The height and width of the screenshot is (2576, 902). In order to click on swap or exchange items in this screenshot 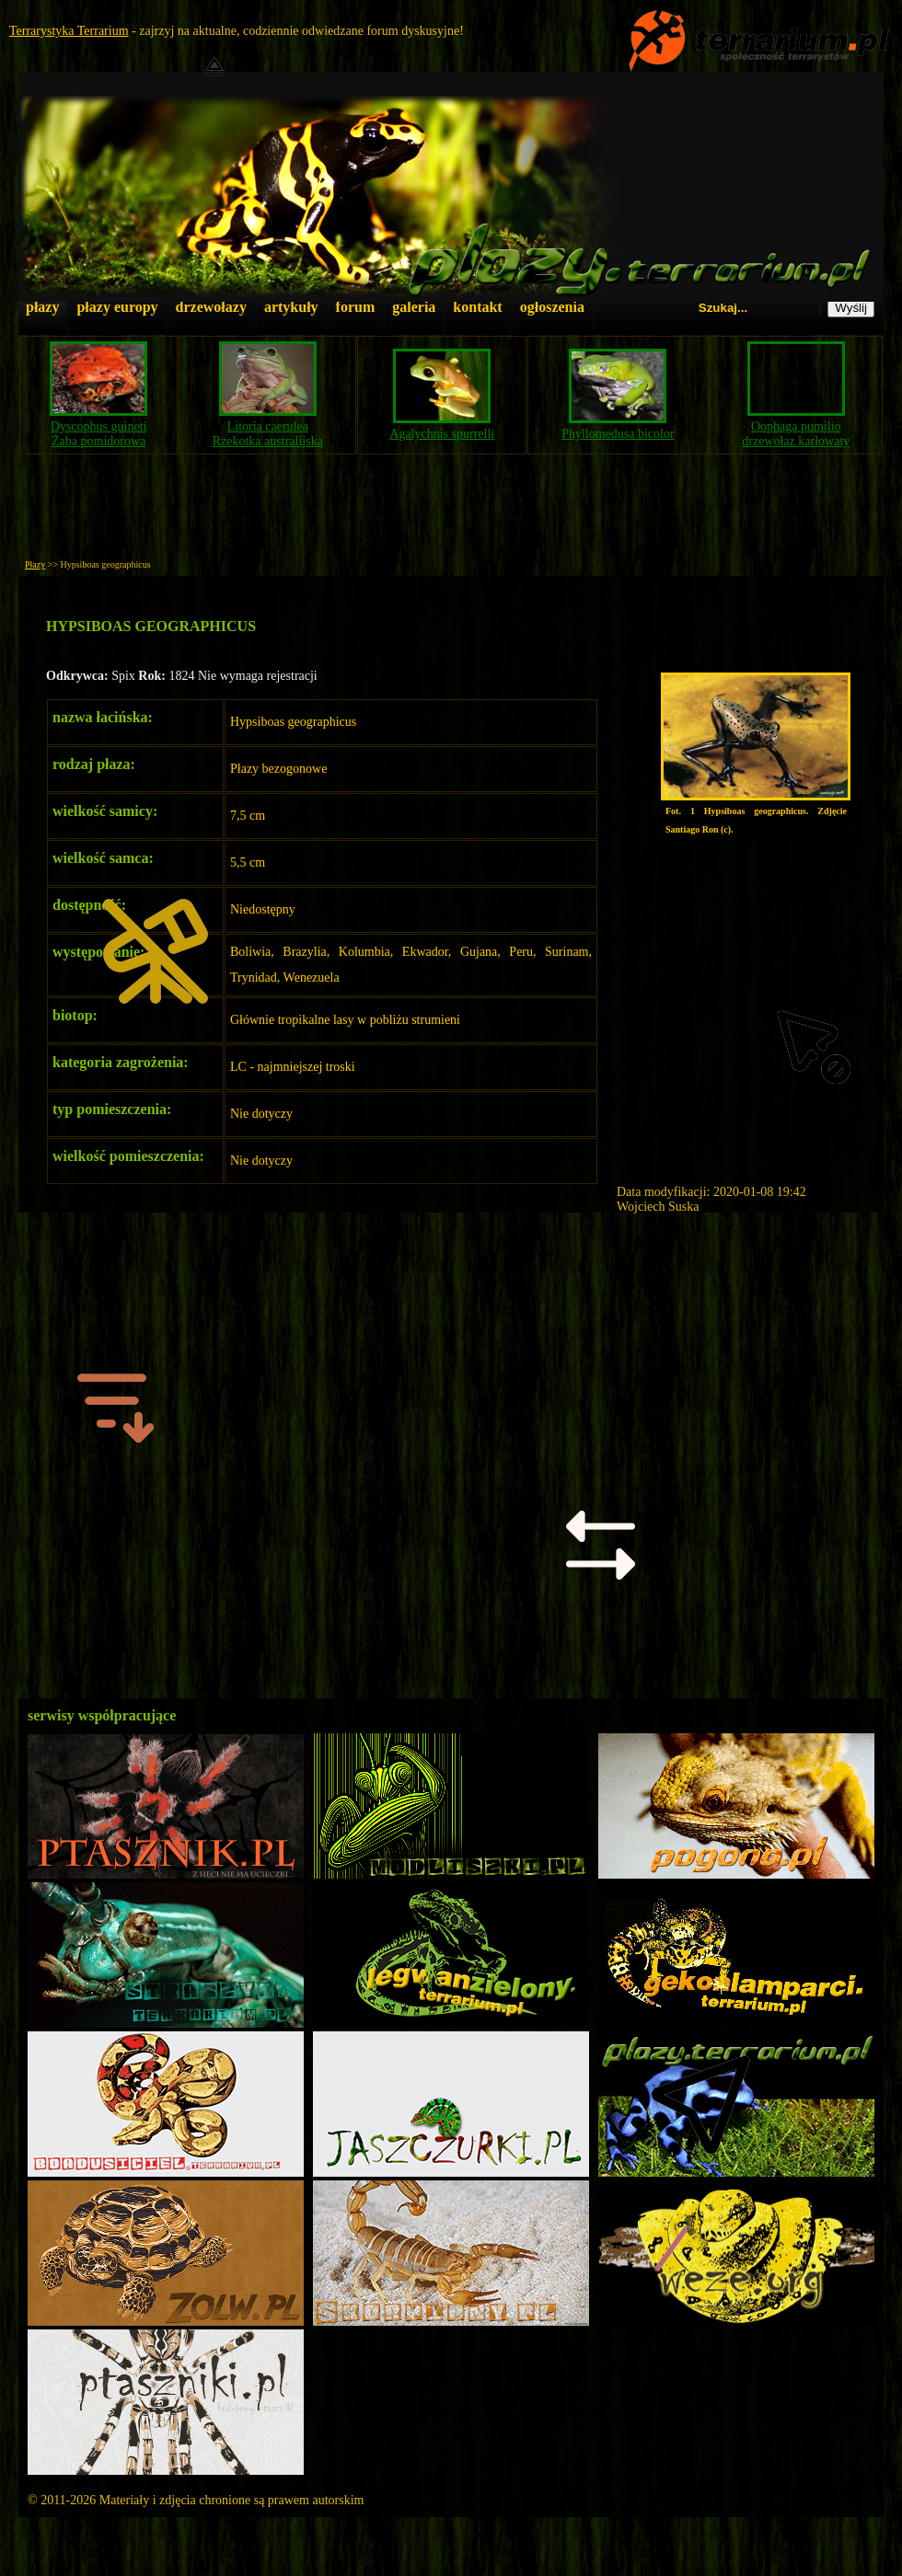, I will do `click(600, 1545)`.